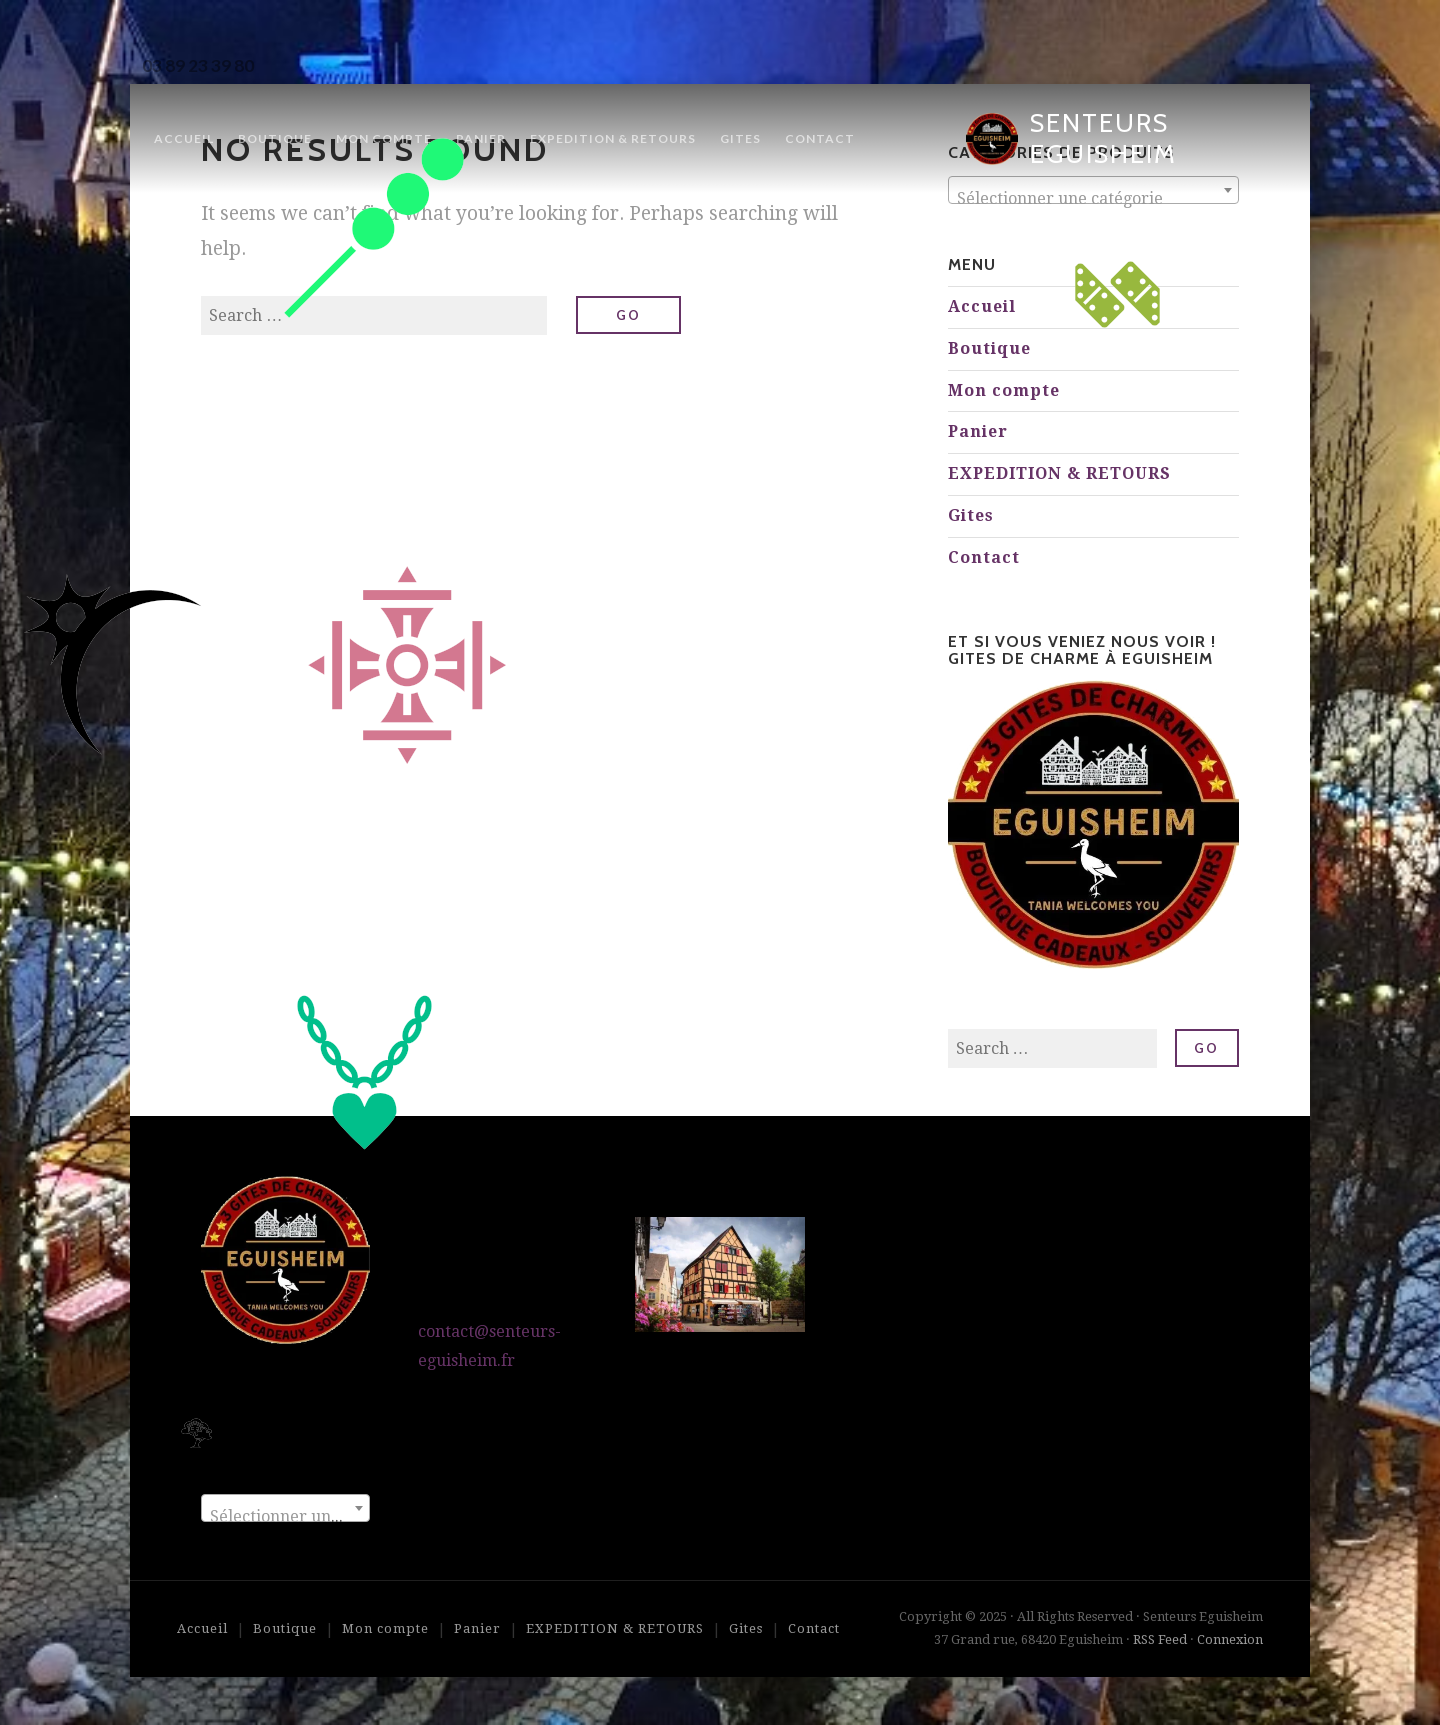 The height and width of the screenshot is (1725, 1440). I want to click on access domino or tile-based games, so click(1117, 294).